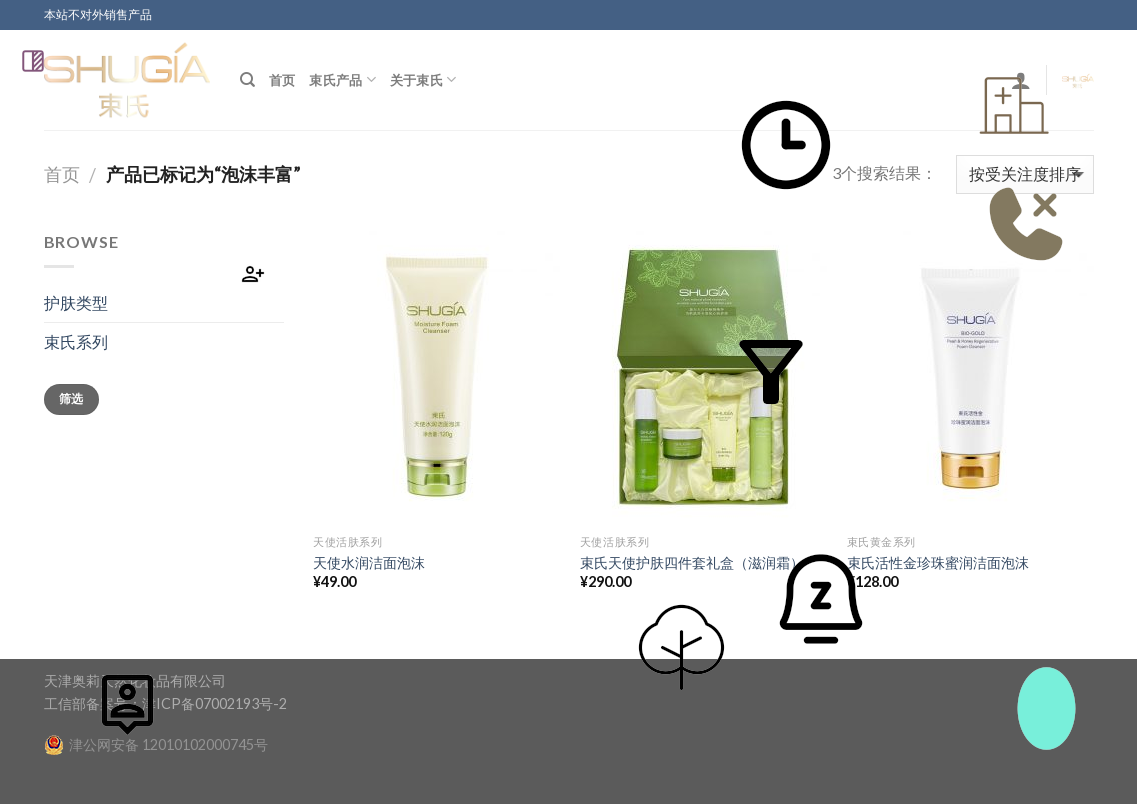  What do you see at coordinates (1010, 105) in the screenshot?
I see `find nearby hospitals or medical facilities` at bounding box center [1010, 105].